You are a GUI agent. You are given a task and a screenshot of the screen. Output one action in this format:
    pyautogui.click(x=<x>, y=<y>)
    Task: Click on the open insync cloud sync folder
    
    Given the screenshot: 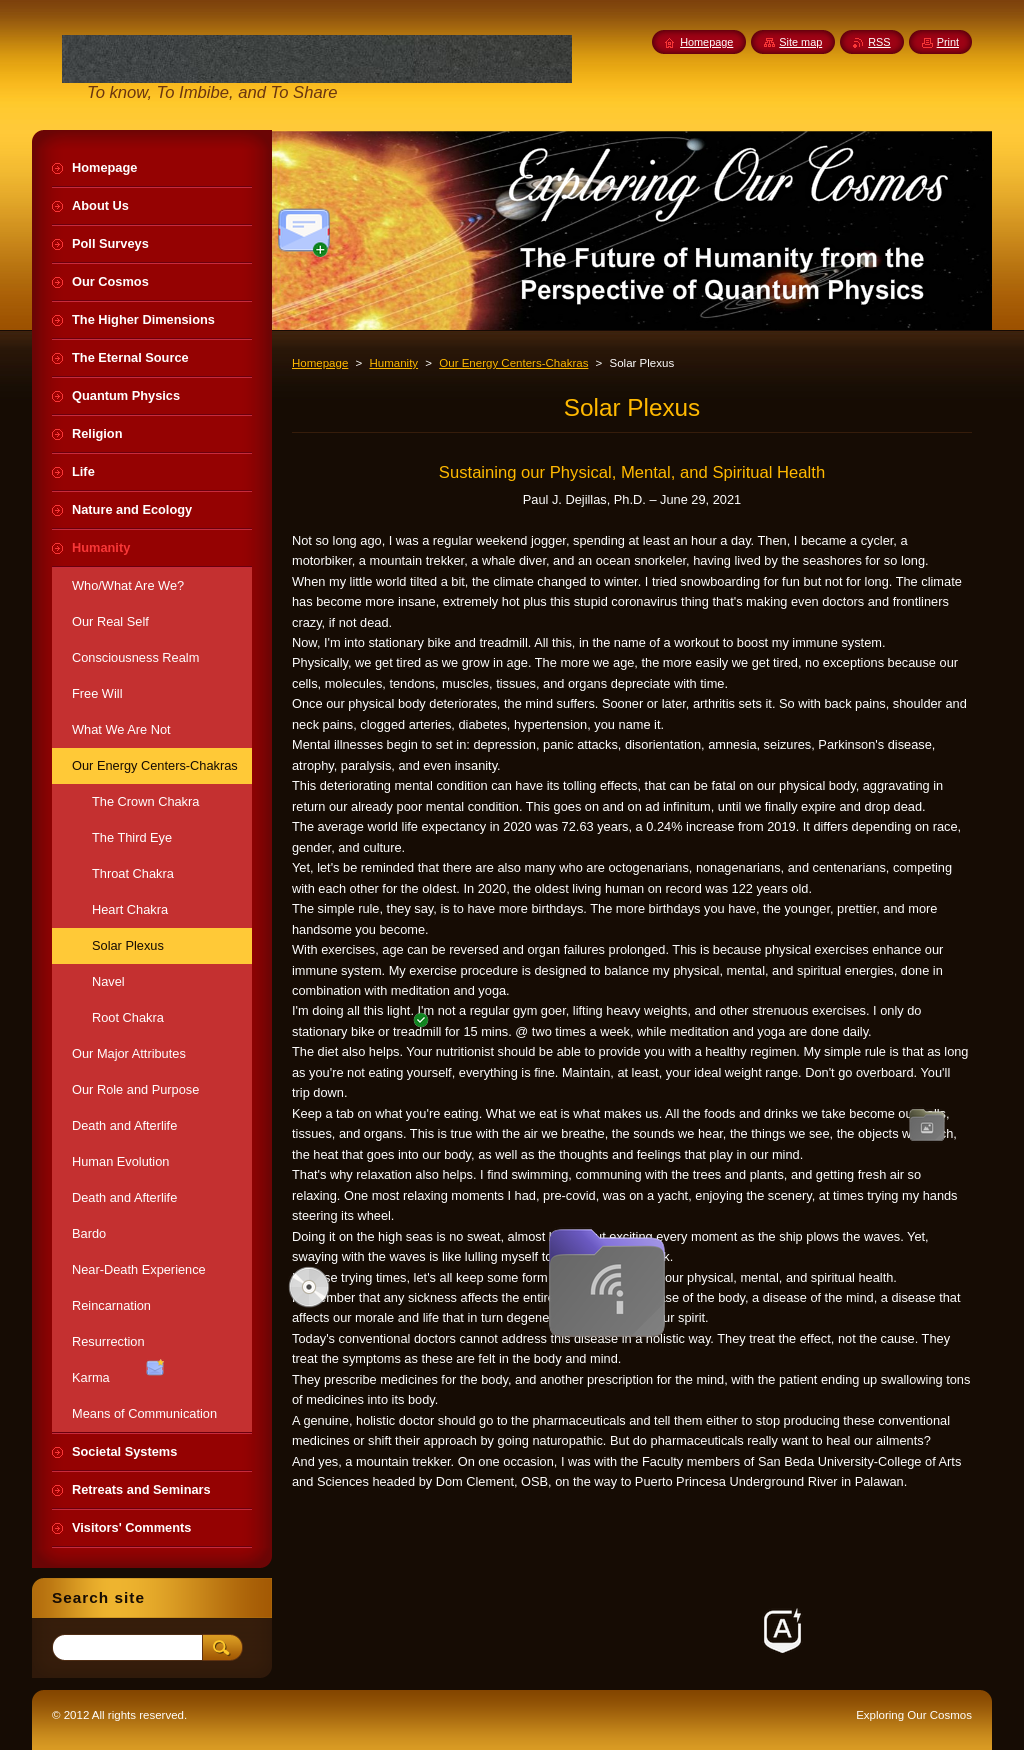 What is the action you would take?
    pyautogui.click(x=607, y=1283)
    